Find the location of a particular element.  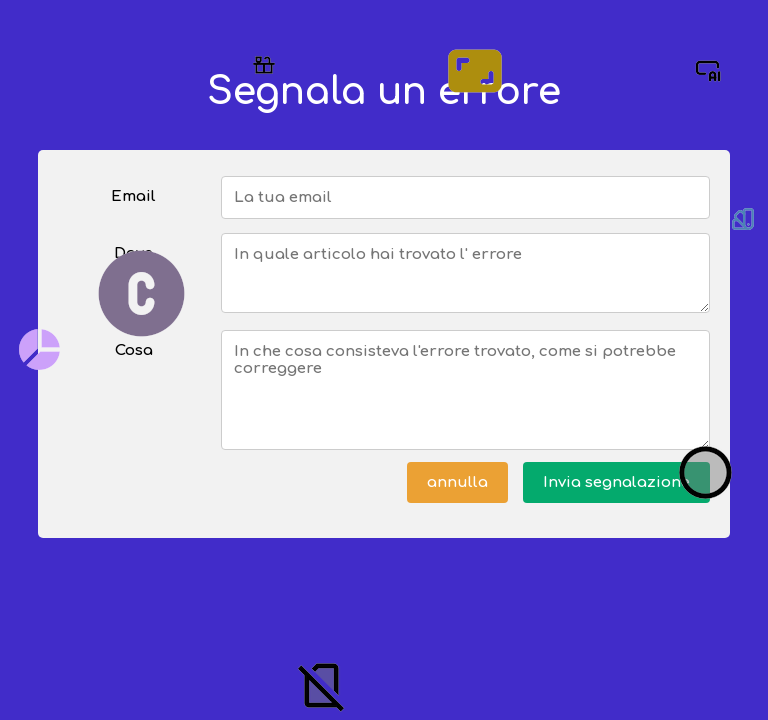

browse kitchen countertop options is located at coordinates (264, 65).